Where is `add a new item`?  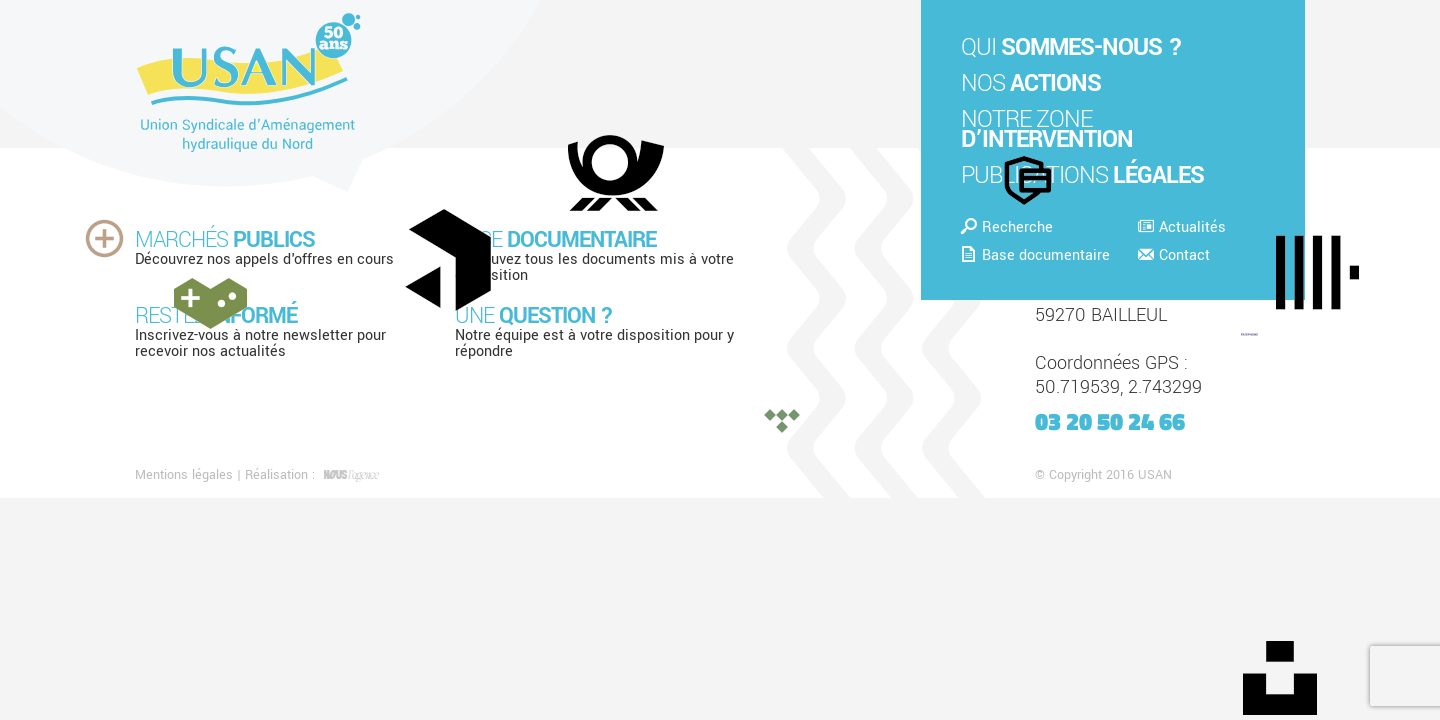 add a new item is located at coordinates (104, 238).